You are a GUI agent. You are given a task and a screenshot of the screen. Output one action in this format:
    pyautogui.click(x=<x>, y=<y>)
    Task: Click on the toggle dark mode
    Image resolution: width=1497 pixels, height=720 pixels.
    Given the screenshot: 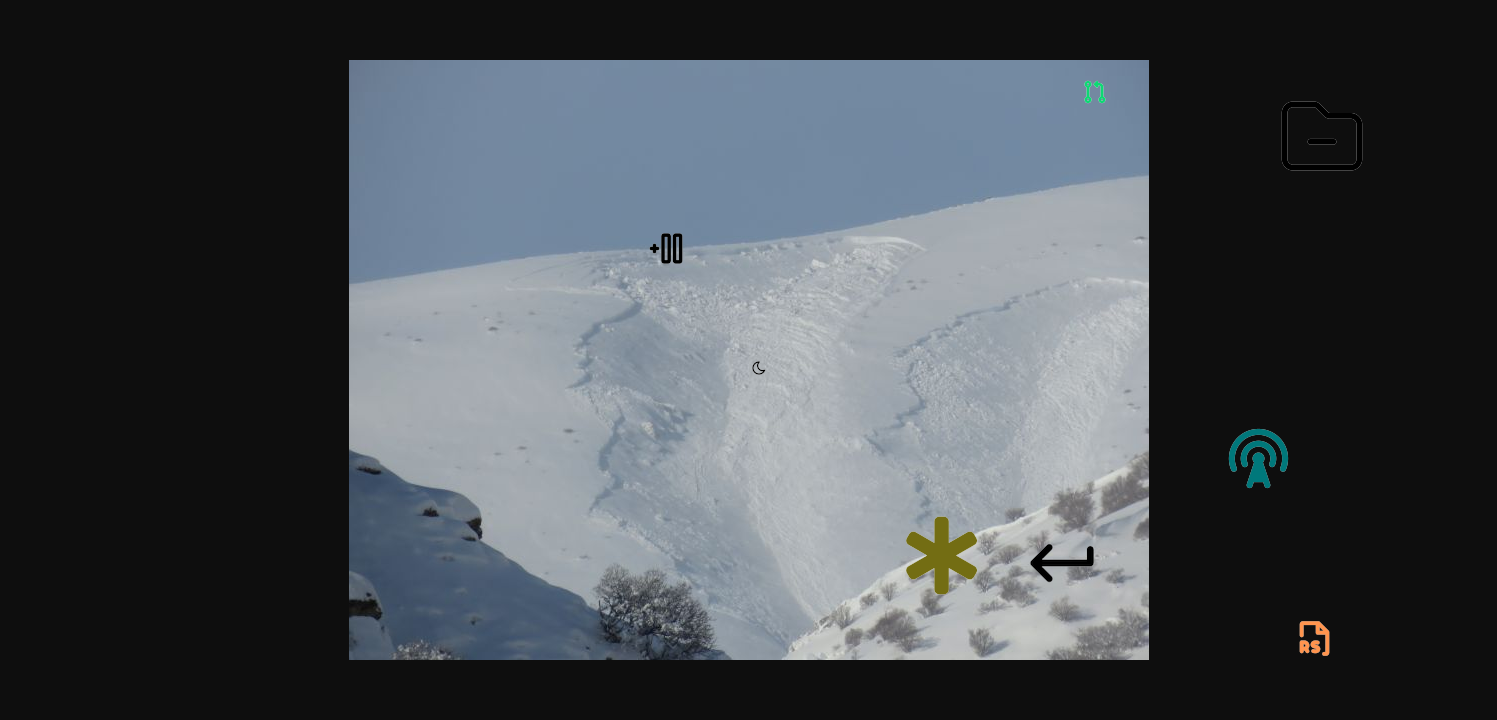 What is the action you would take?
    pyautogui.click(x=759, y=368)
    